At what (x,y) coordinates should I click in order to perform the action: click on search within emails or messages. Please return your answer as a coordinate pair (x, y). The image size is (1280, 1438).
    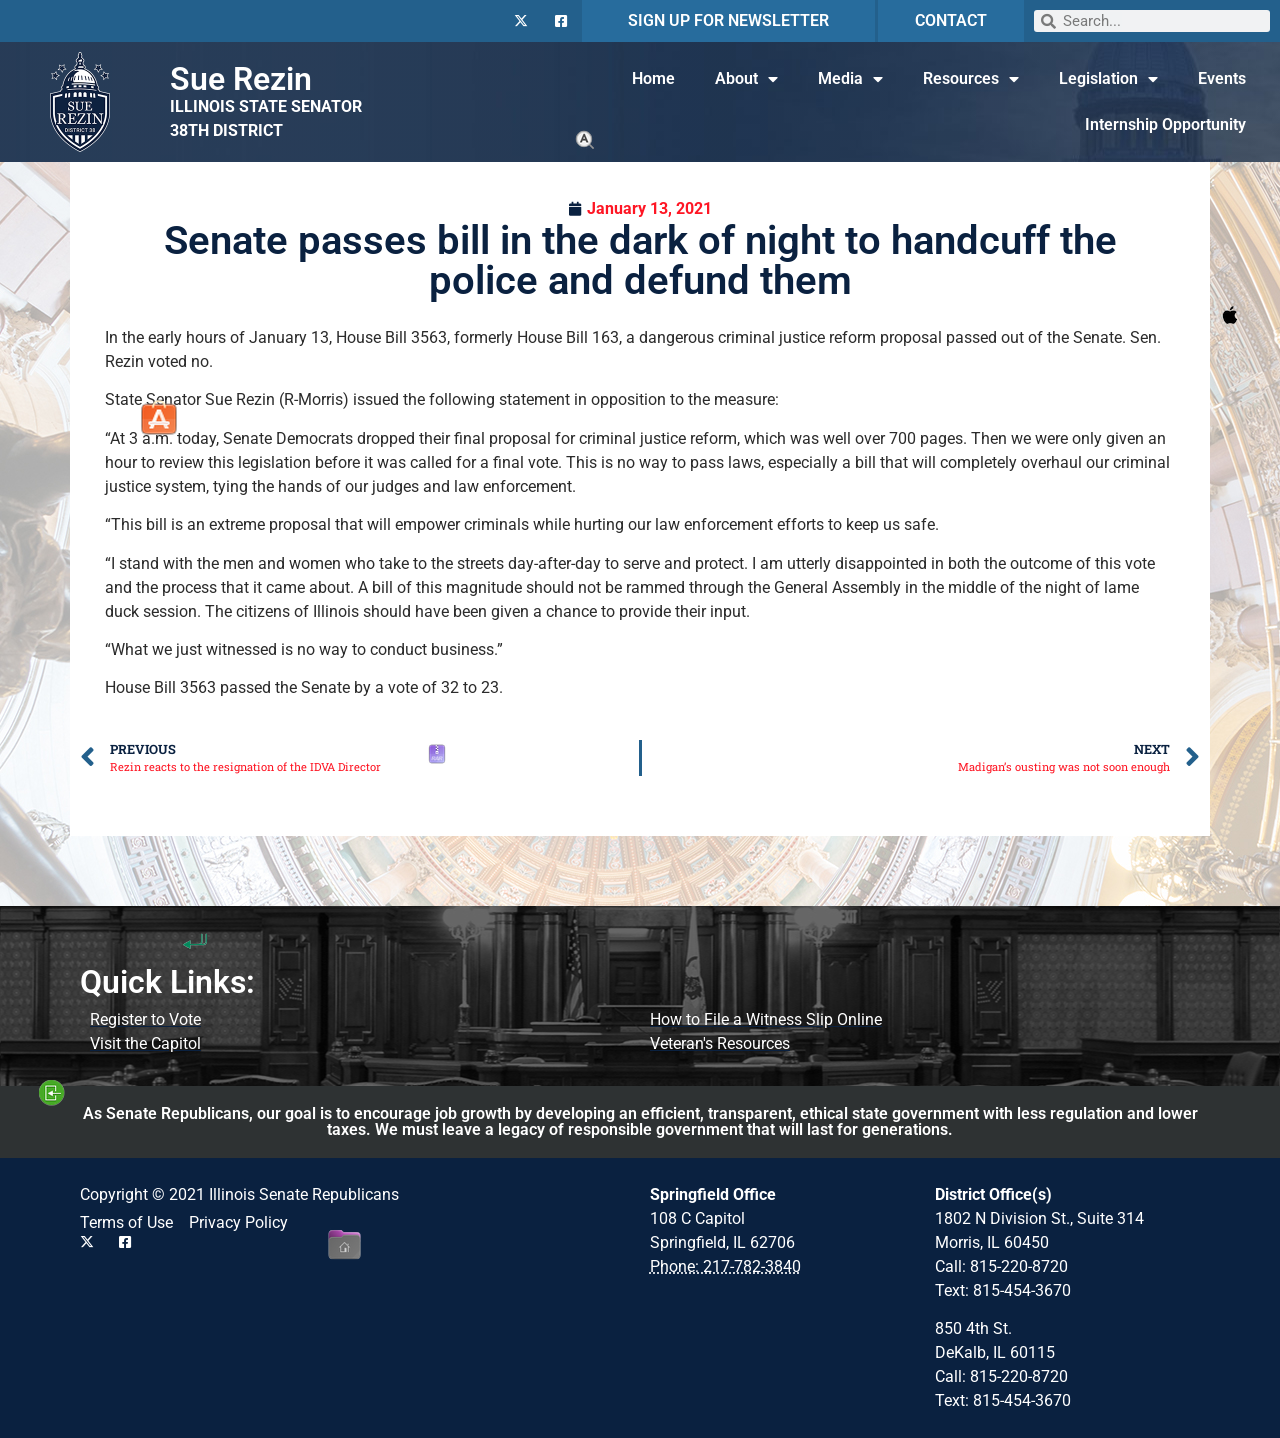
    Looking at the image, I should click on (585, 140).